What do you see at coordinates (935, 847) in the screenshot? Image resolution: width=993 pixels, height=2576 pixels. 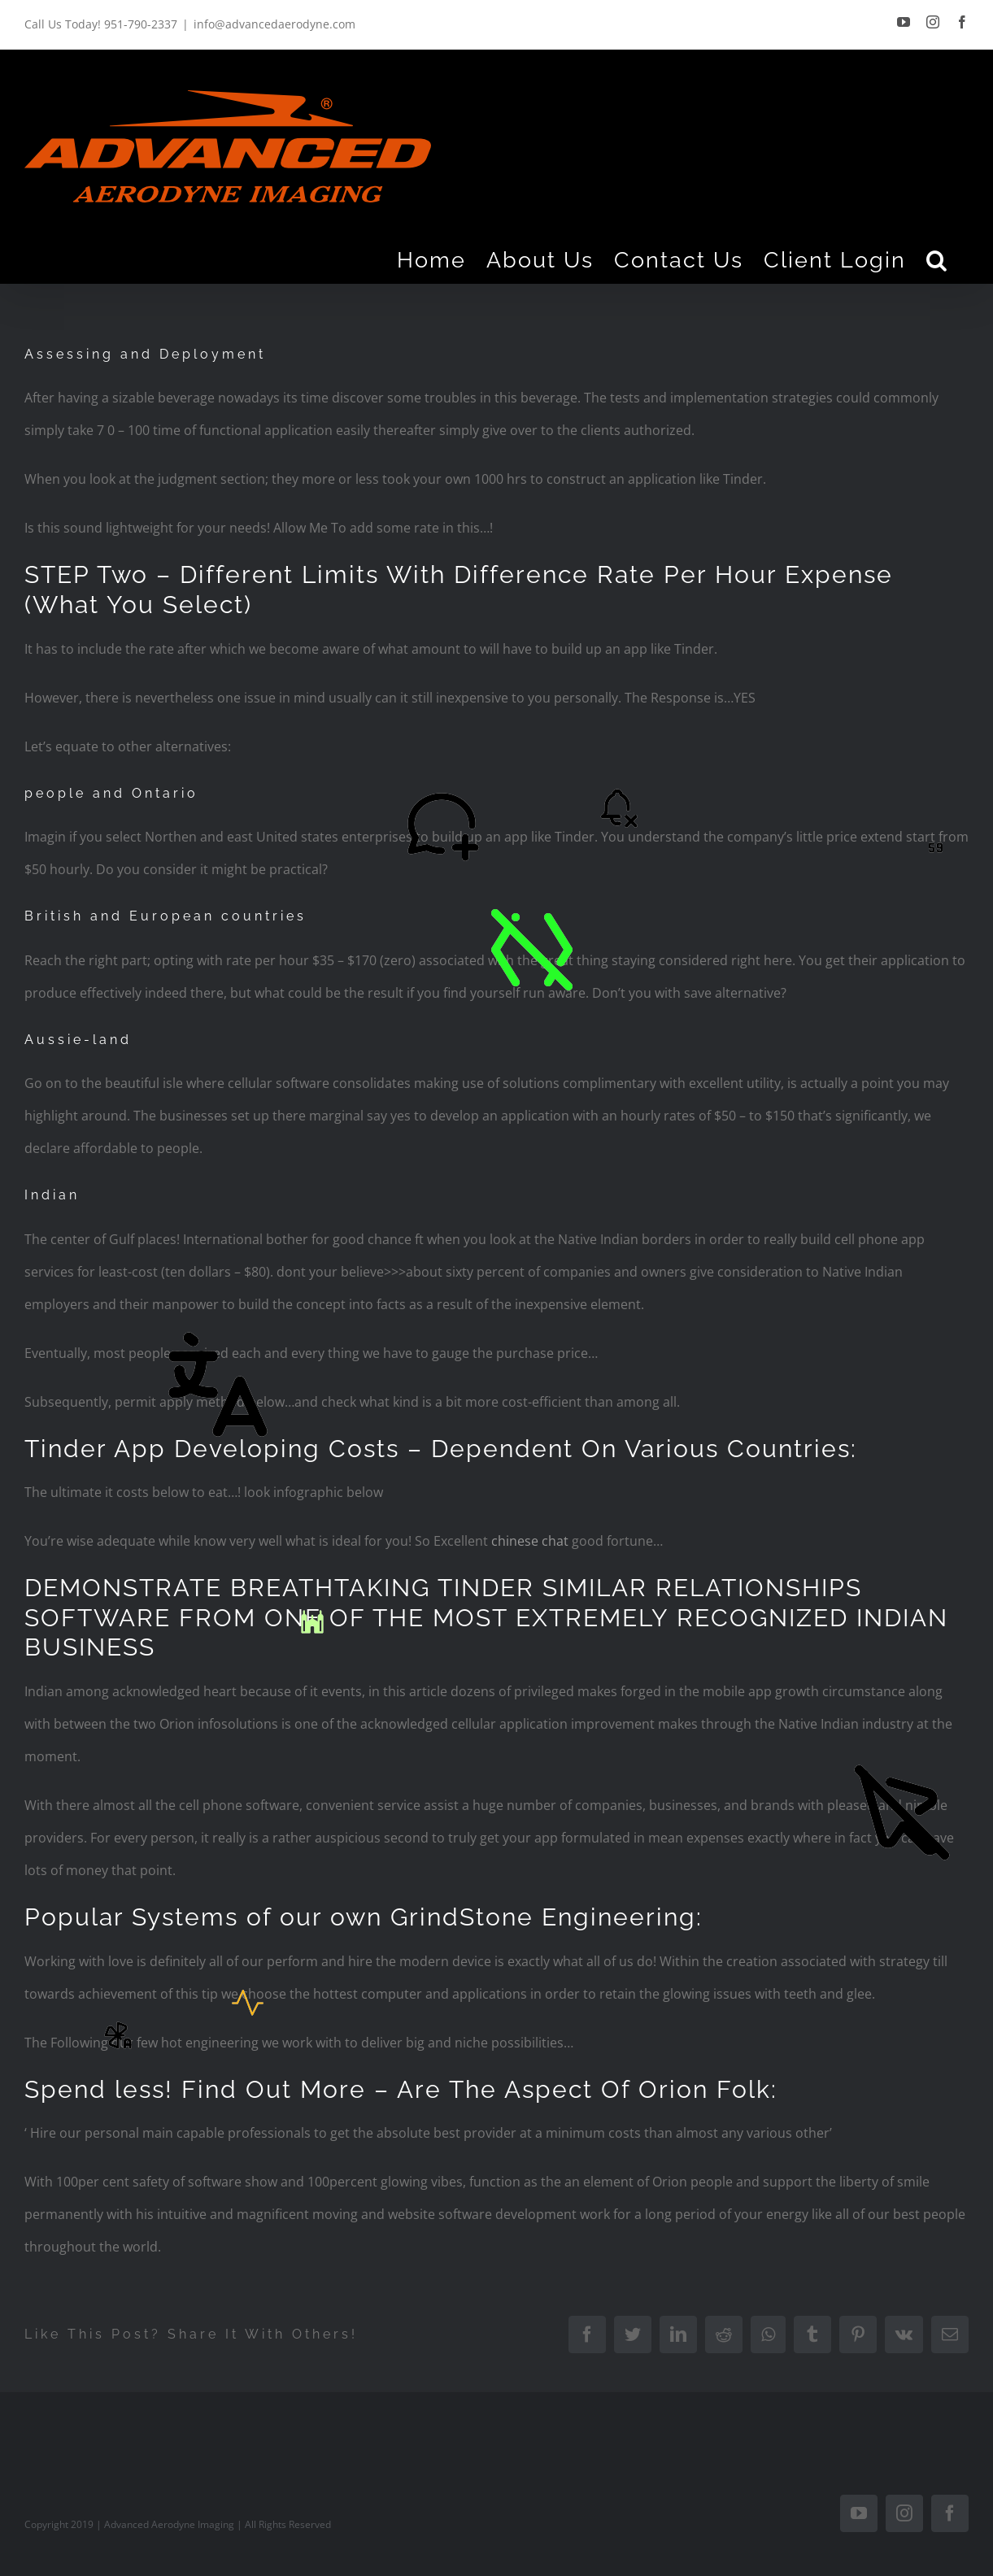 I see `indicates 59 items, notifications, or count` at bounding box center [935, 847].